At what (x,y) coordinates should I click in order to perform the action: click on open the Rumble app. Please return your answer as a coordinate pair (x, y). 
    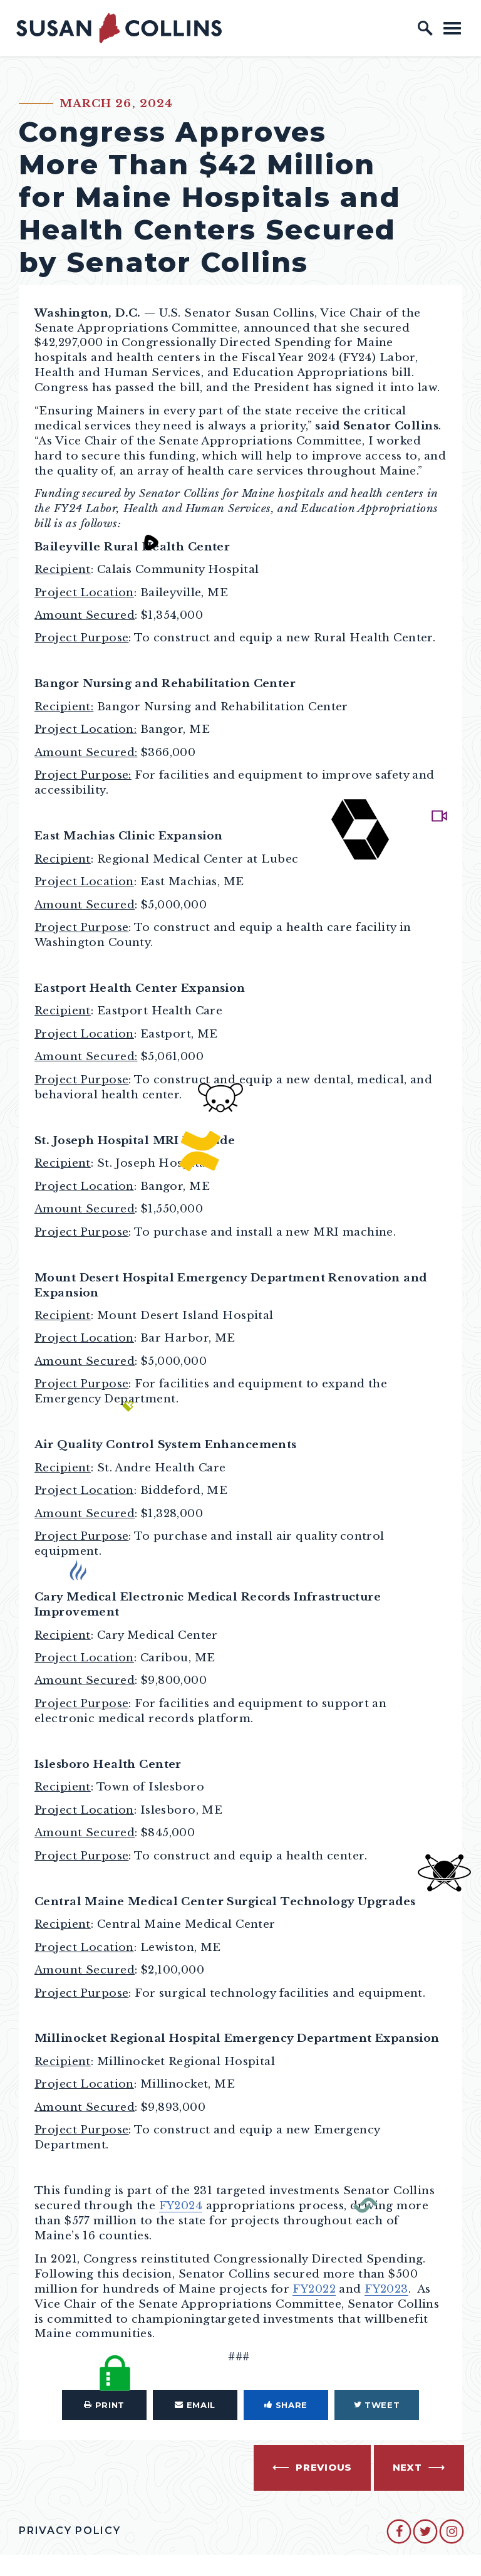
    Looking at the image, I should click on (151, 542).